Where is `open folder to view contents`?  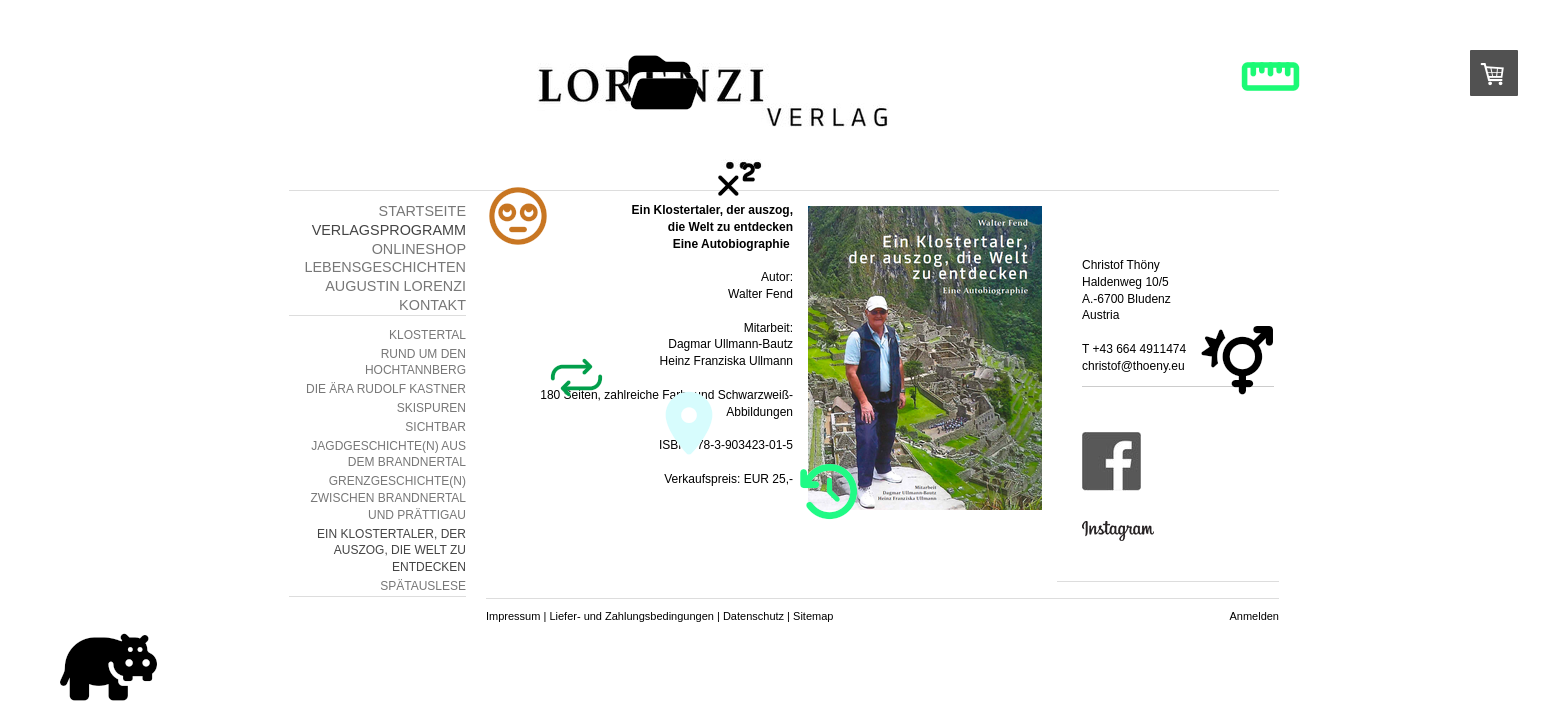 open folder to view contents is located at coordinates (661, 84).